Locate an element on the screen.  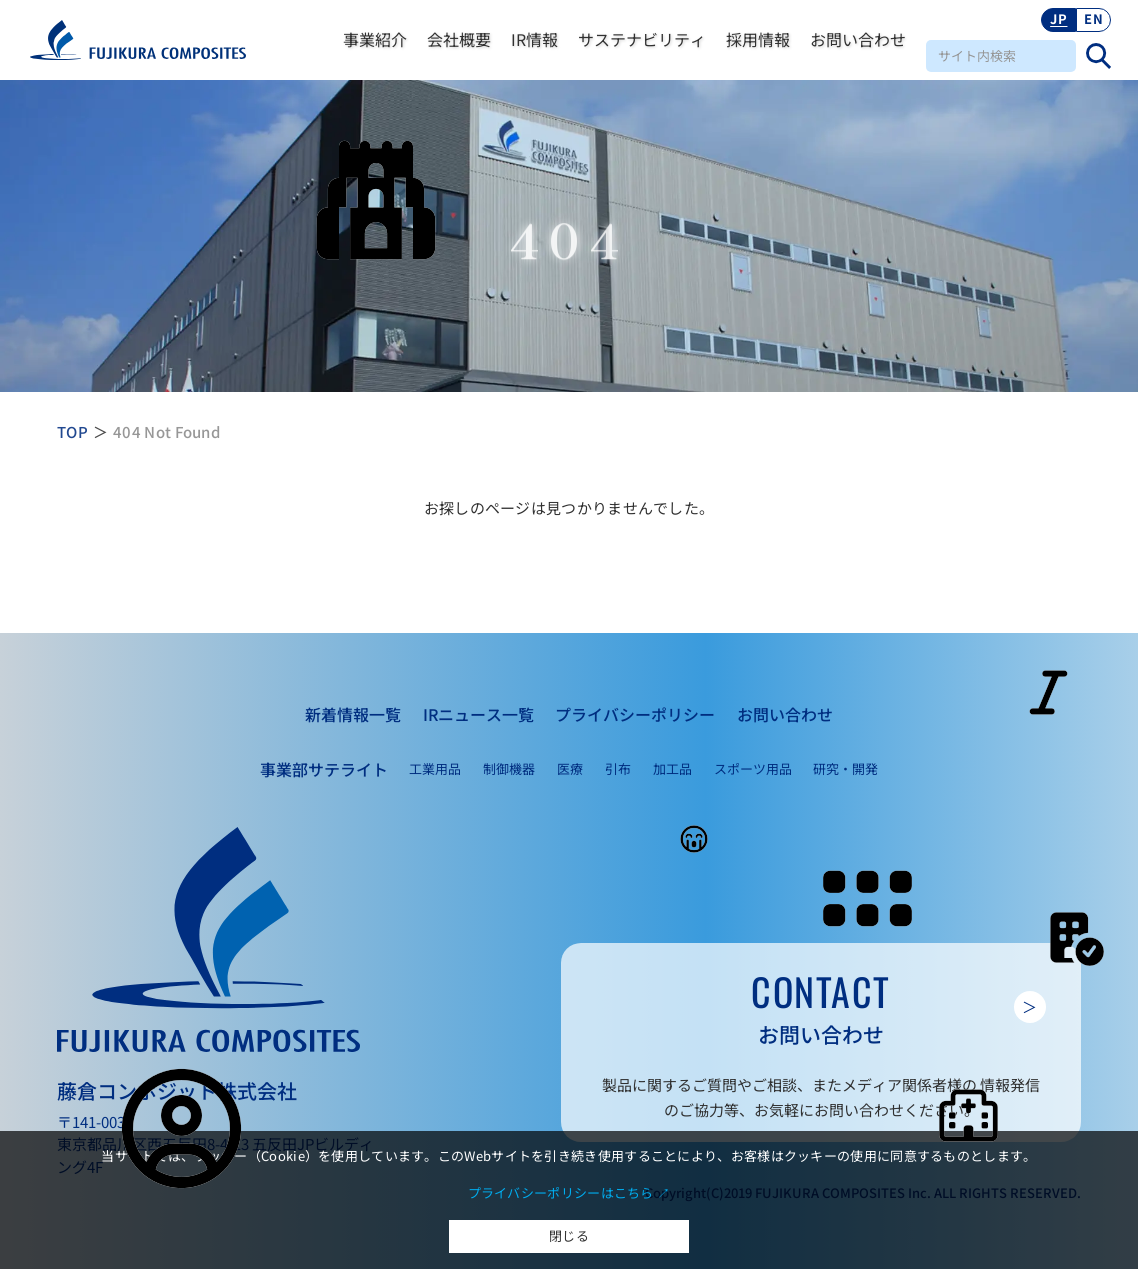
indicates a hindu temple or religious site is located at coordinates (376, 200).